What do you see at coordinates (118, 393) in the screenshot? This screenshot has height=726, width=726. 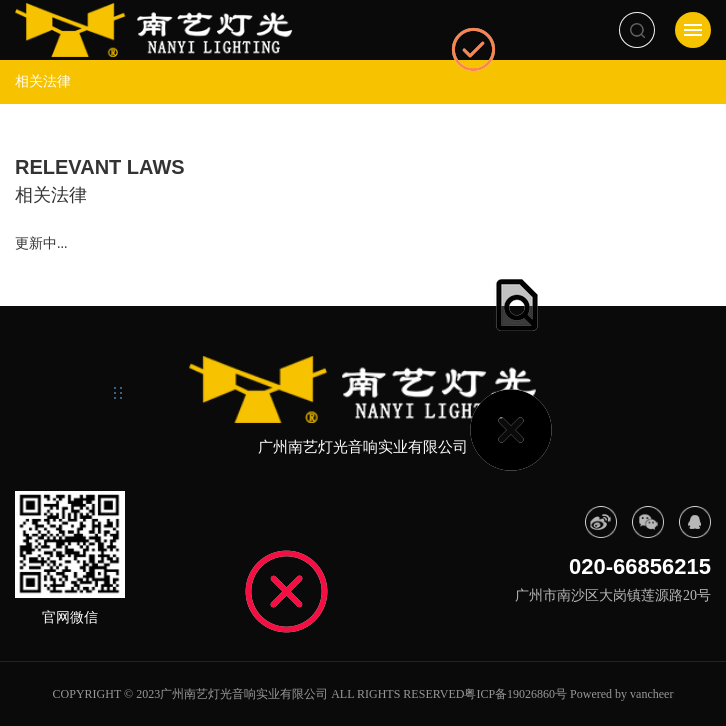 I see `drag to reorder items in a list` at bounding box center [118, 393].